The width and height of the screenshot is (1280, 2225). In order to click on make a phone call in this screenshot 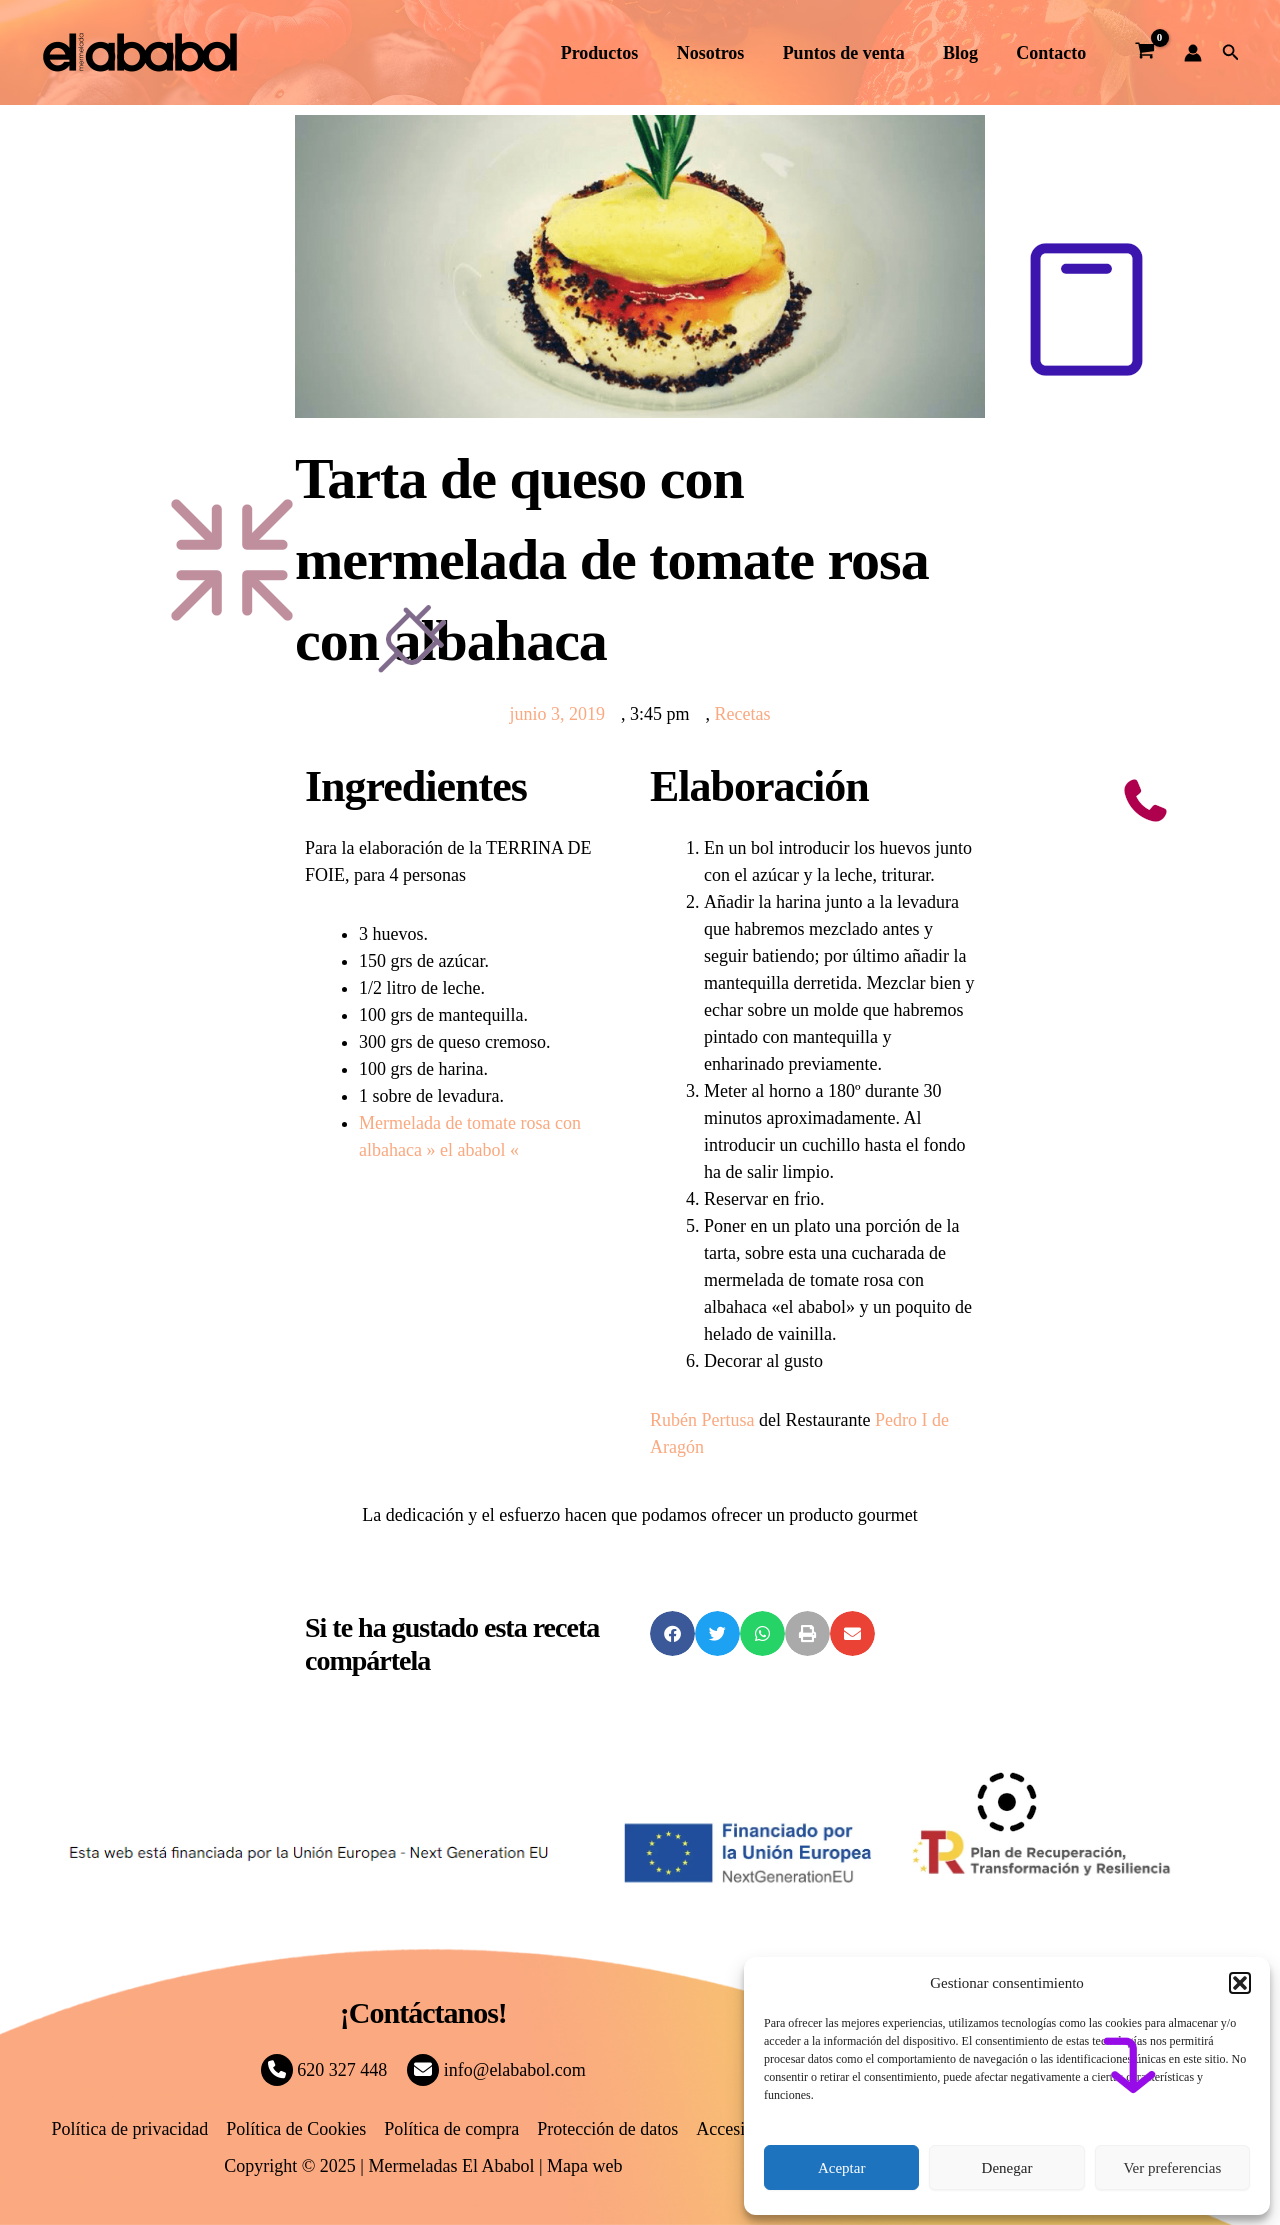, I will do `click(1145, 800)`.